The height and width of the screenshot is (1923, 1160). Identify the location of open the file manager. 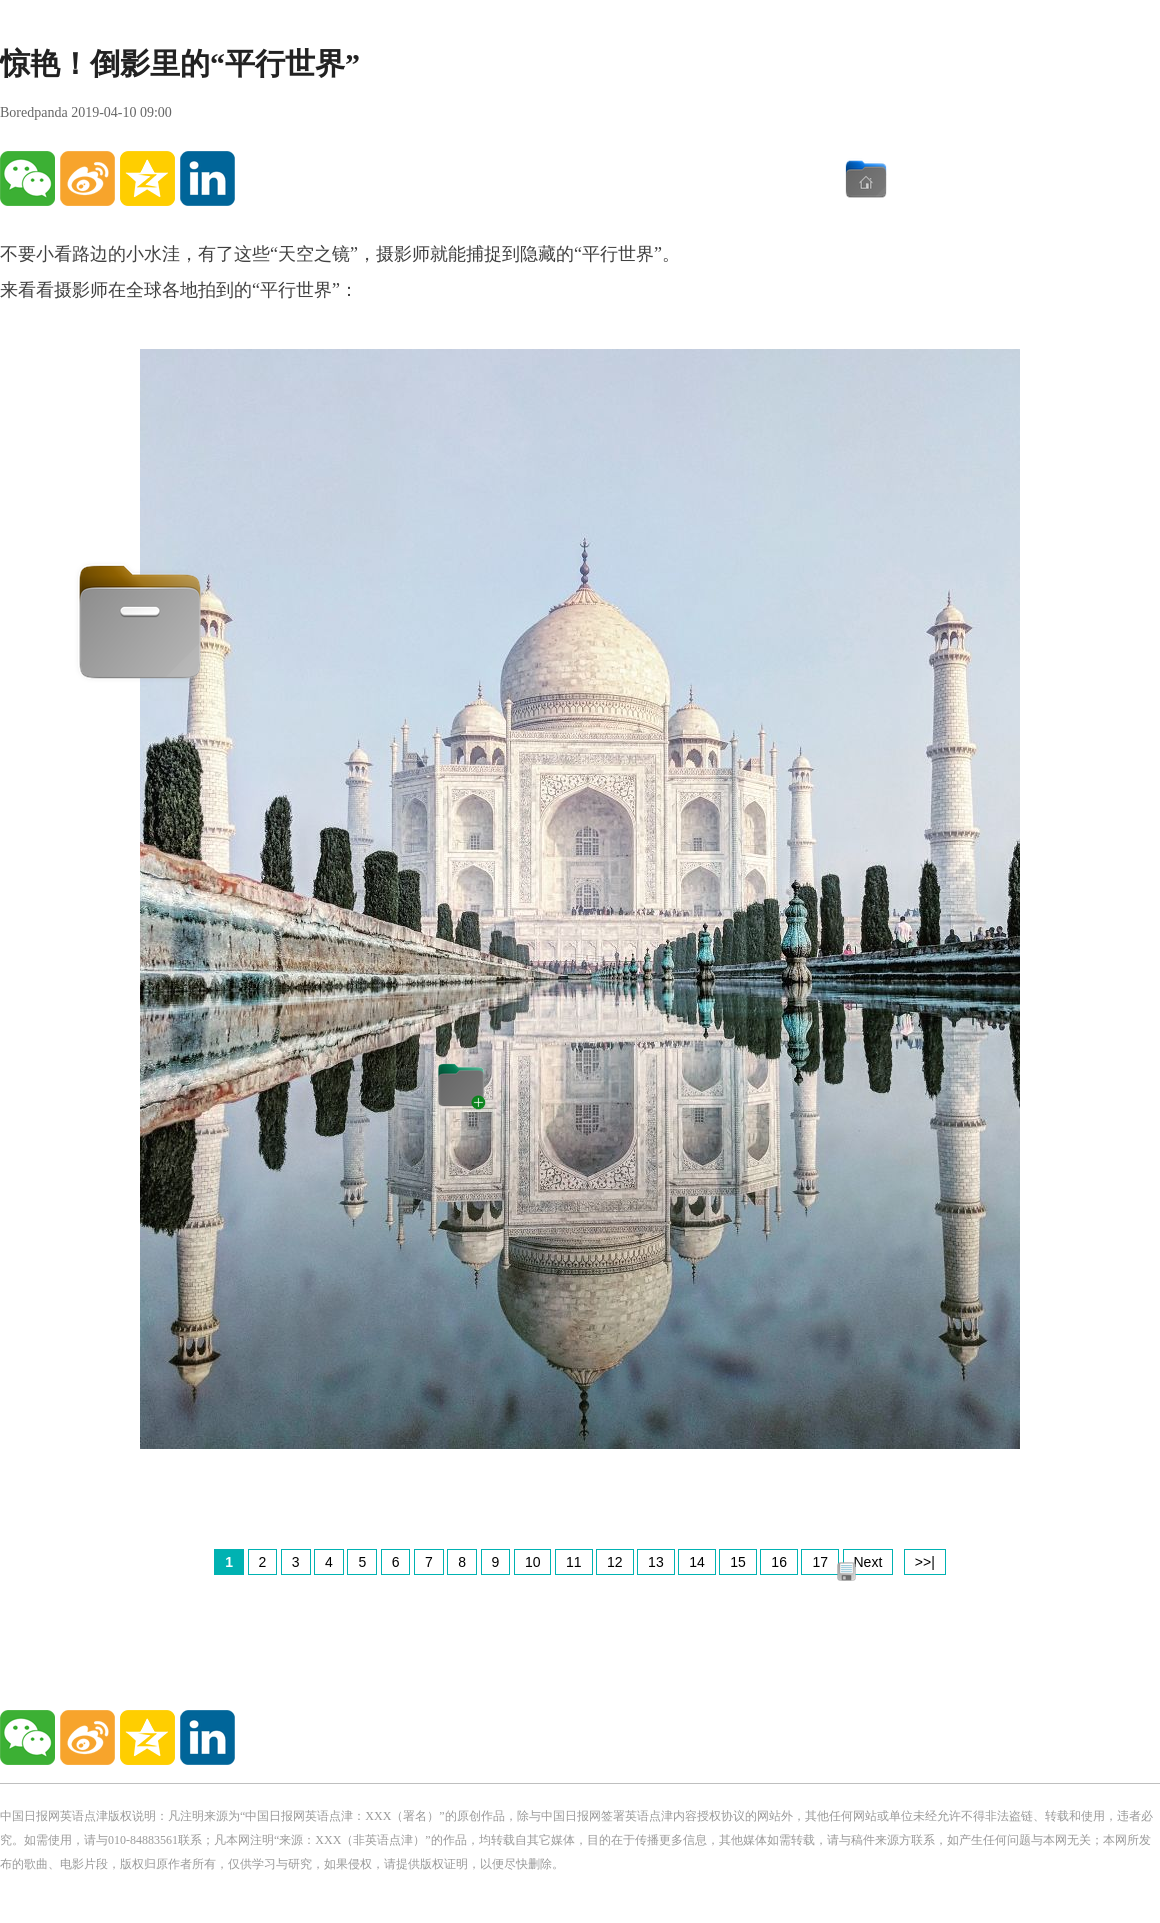
(140, 622).